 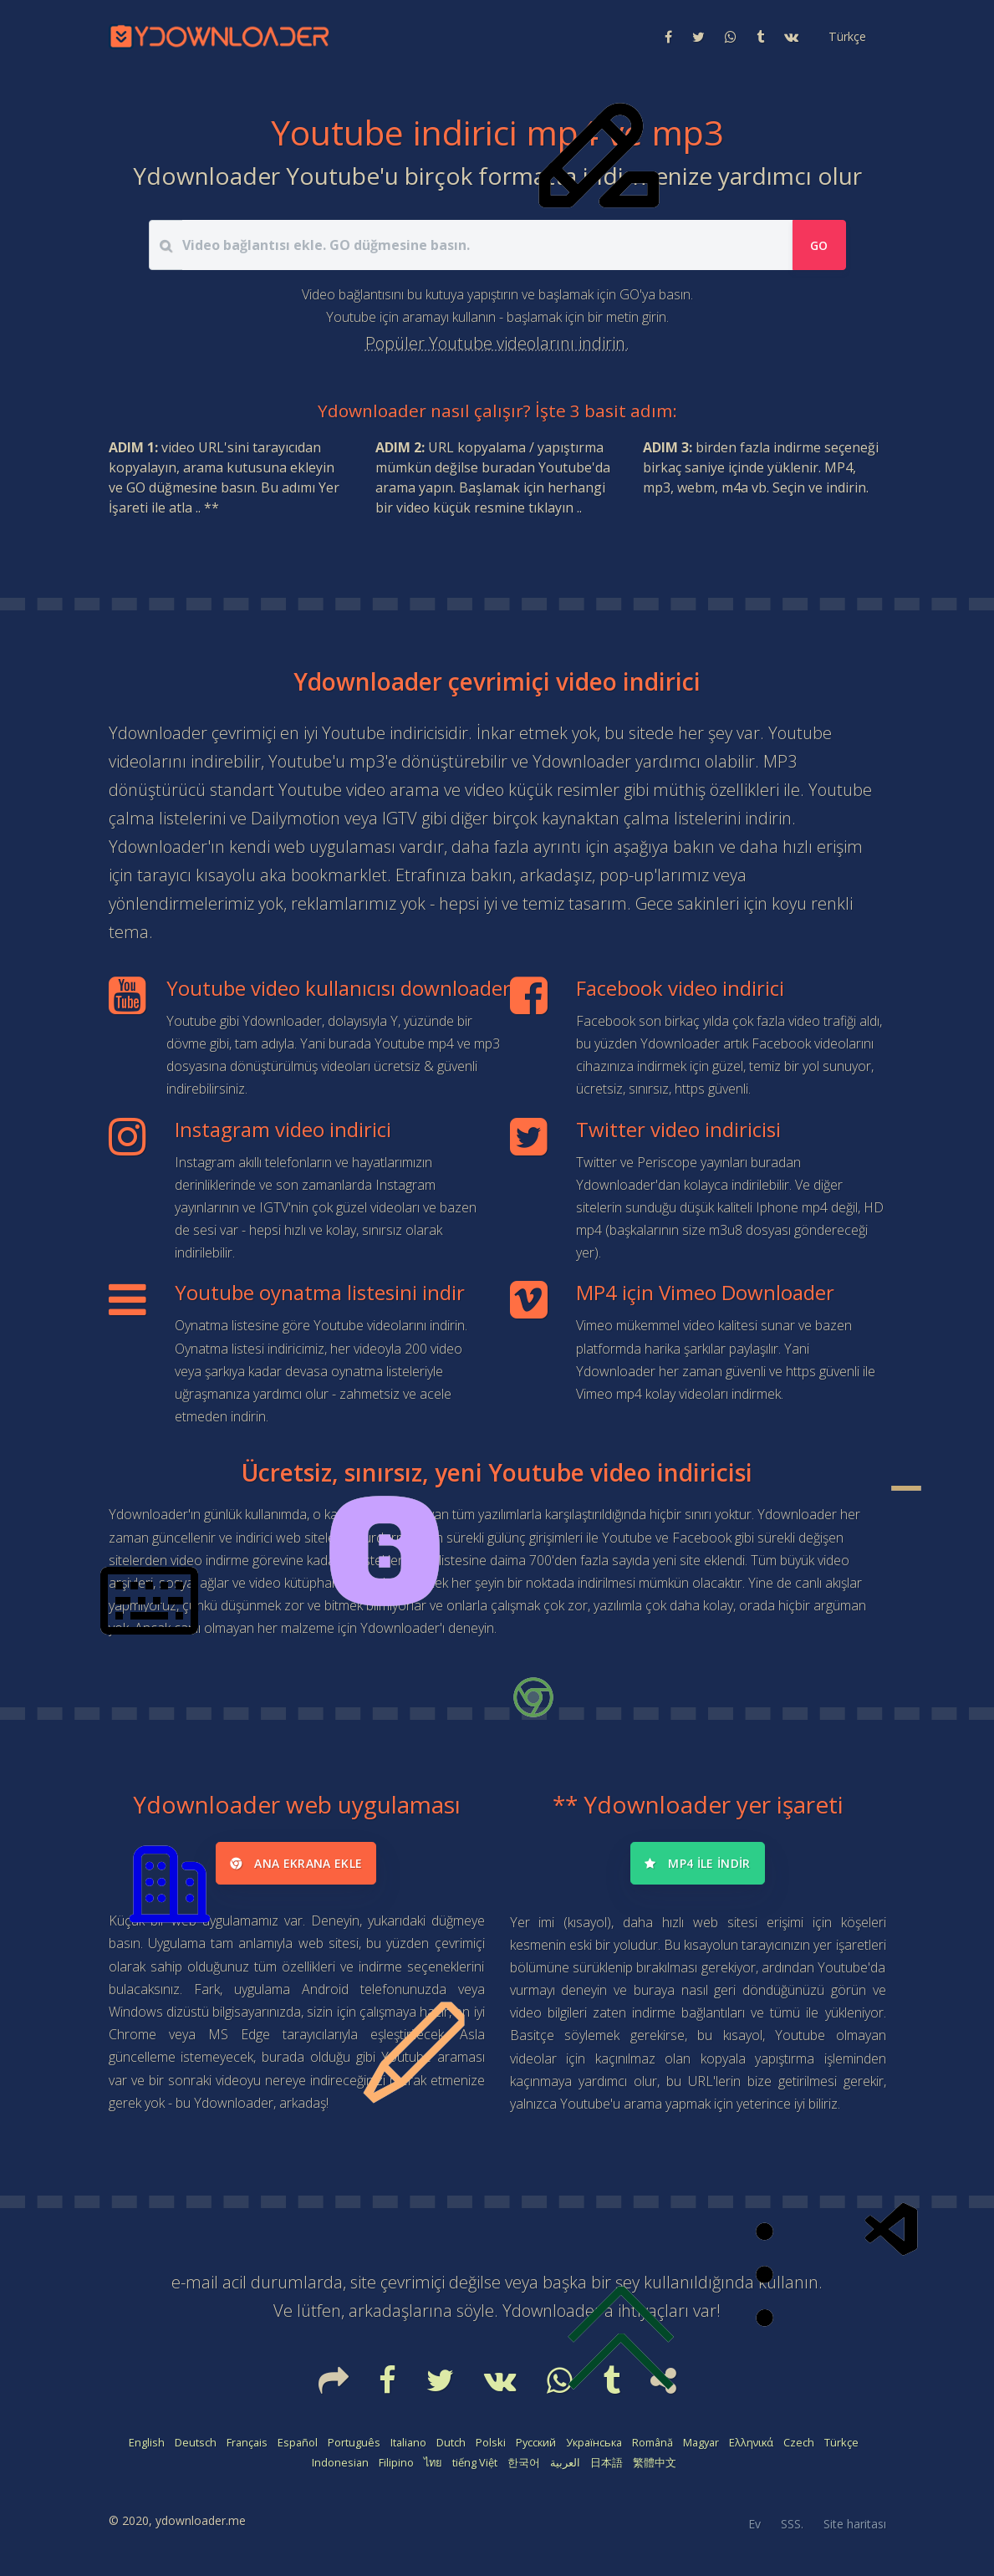 I want to click on collapse code section above, so click(x=623, y=2341).